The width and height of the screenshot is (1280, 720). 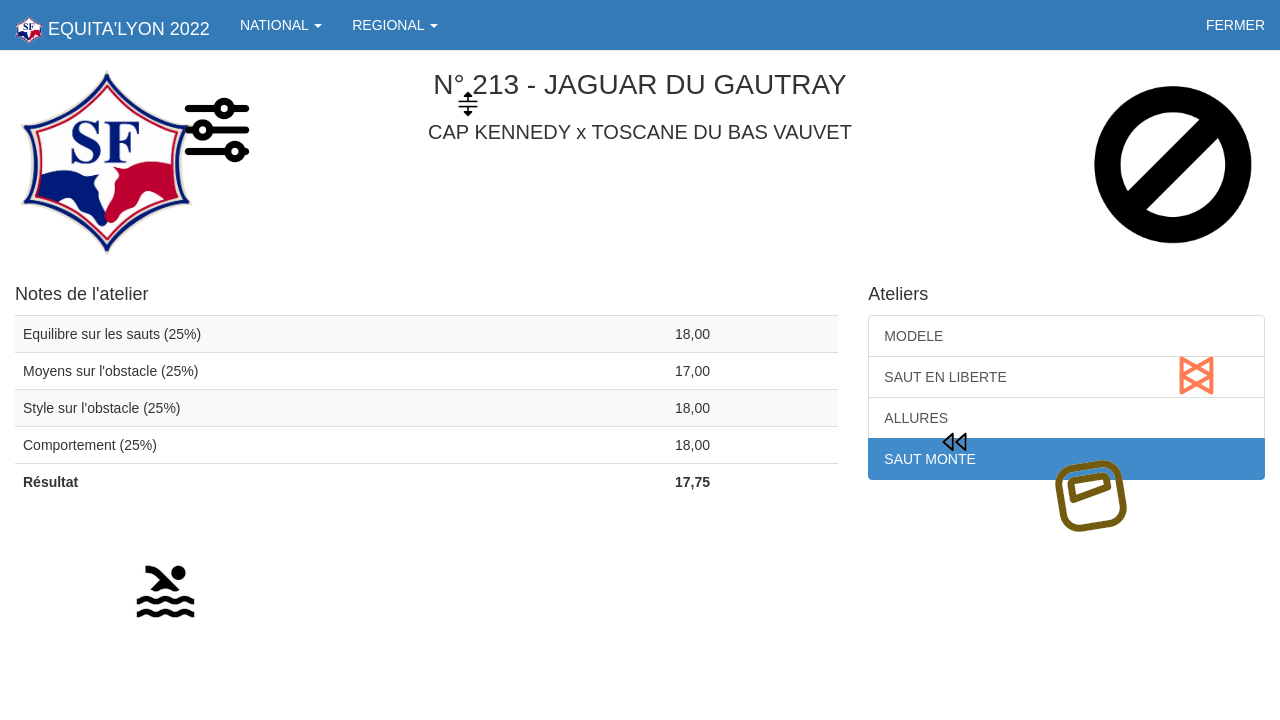 What do you see at coordinates (165, 591) in the screenshot?
I see `indicates swimming pool amenity available` at bounding box center [165, 591].